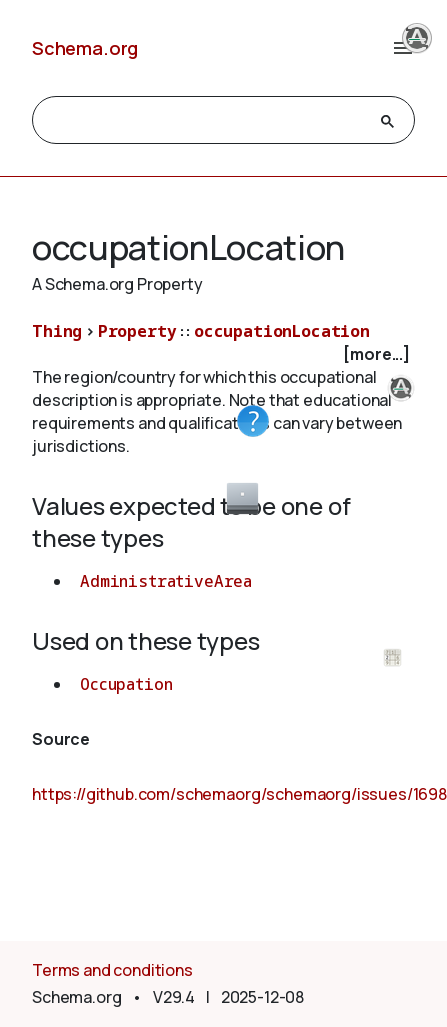 This screenshot has width=447, height=1027. Describe the element at coordinates (401, 388) in the screenshot. I see `open system software update application` at that location.